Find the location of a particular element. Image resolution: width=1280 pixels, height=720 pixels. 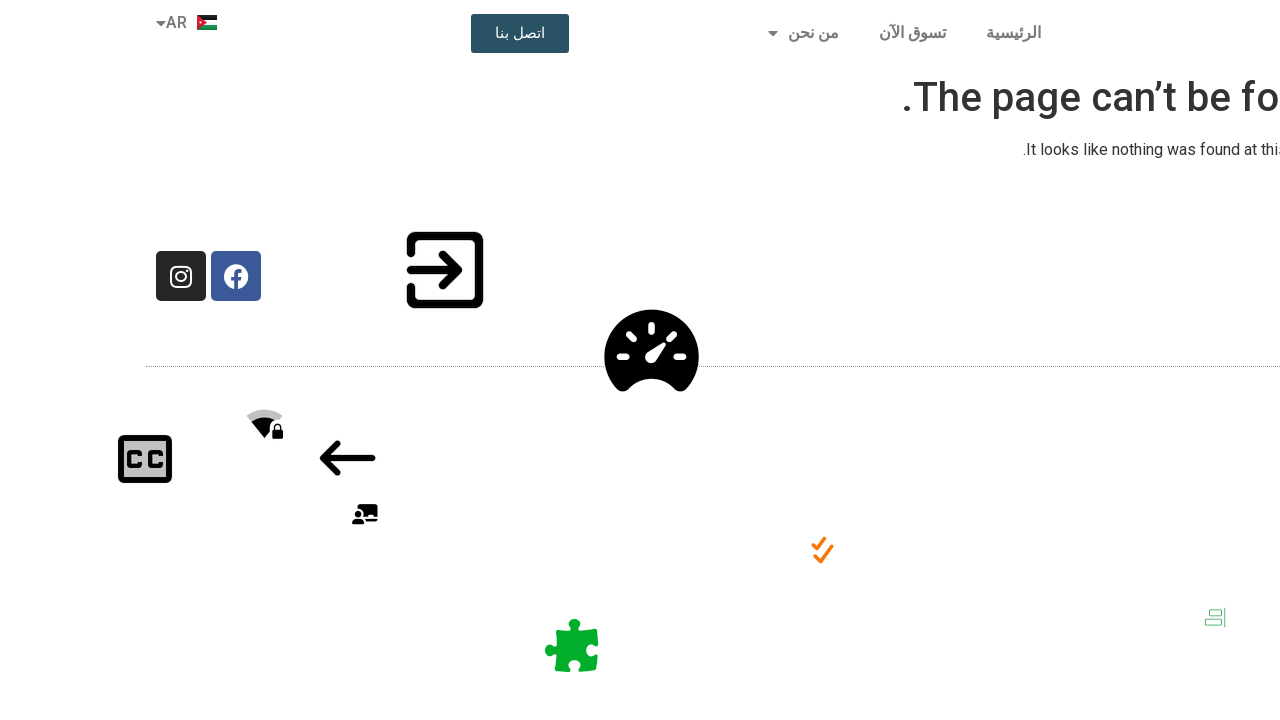

go back to previous screen is located at coordinates (347, 458).